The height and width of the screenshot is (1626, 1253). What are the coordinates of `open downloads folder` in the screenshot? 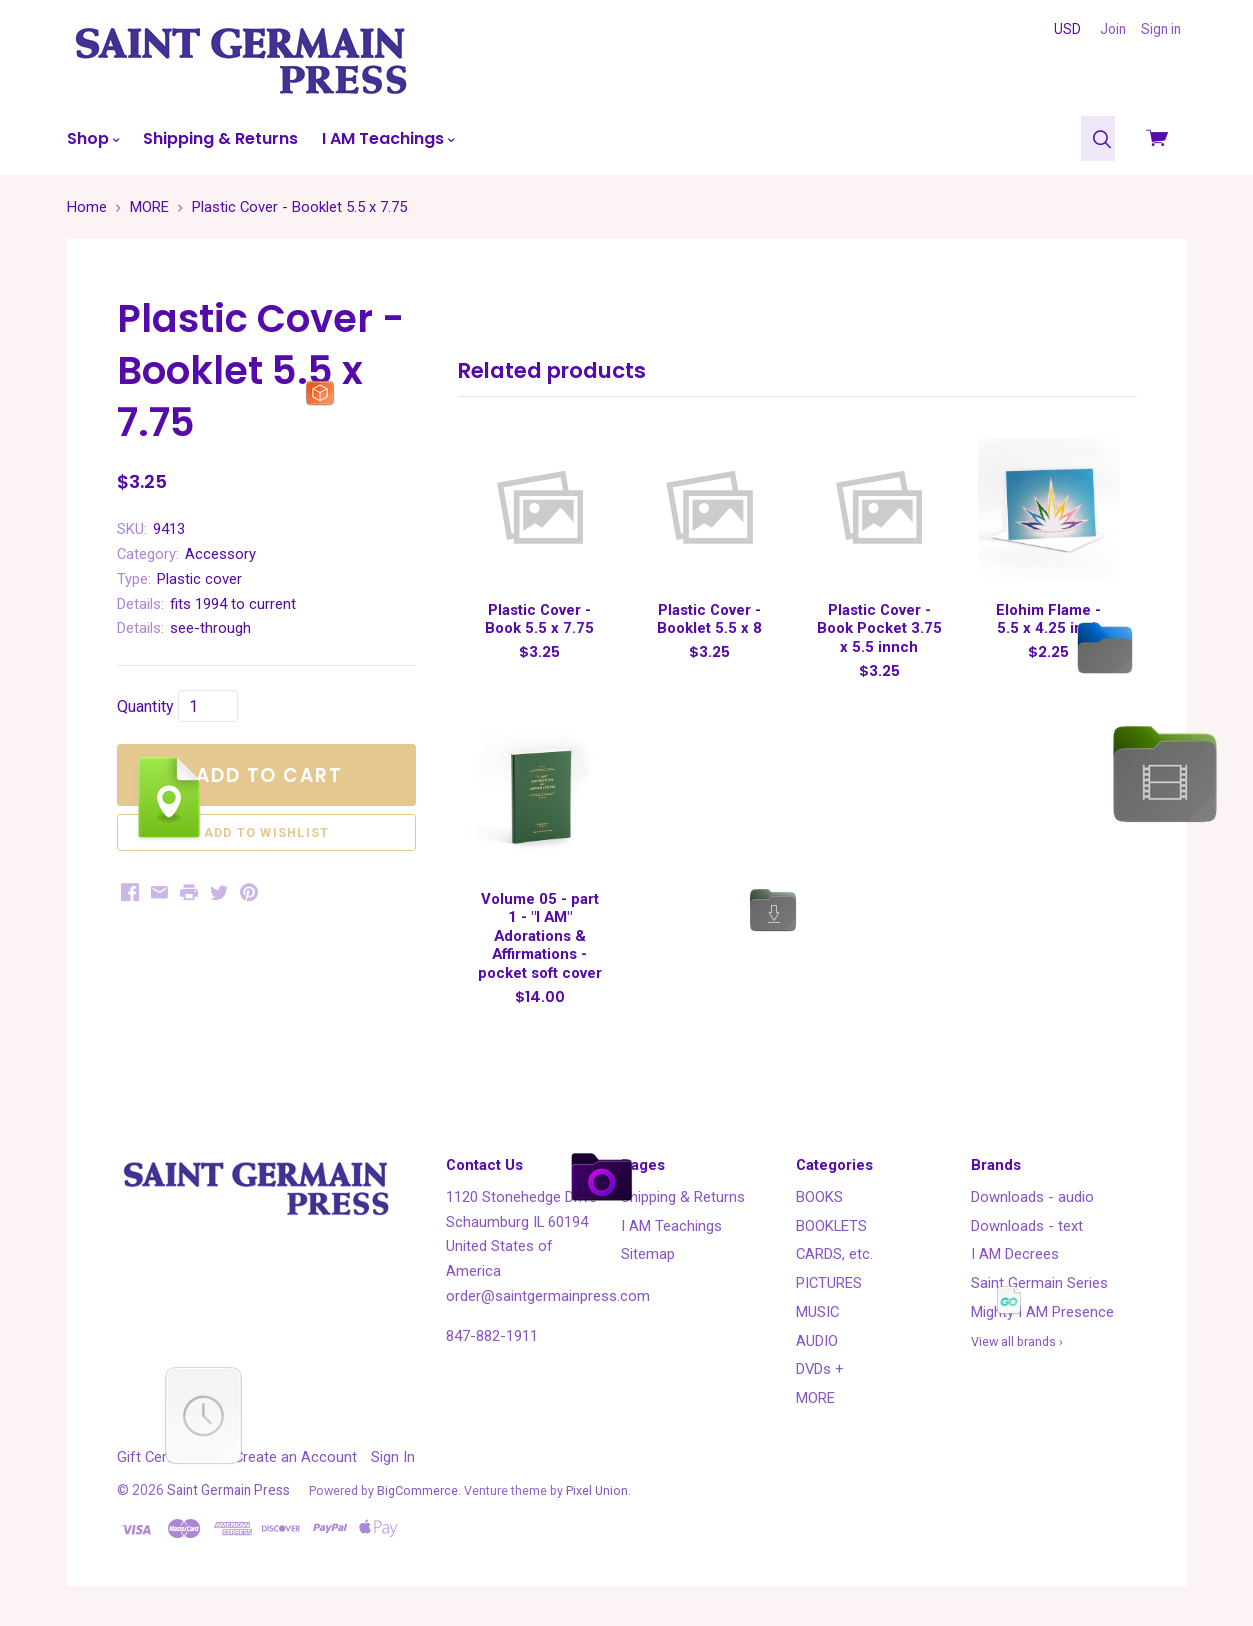 It's located at (773, 910).